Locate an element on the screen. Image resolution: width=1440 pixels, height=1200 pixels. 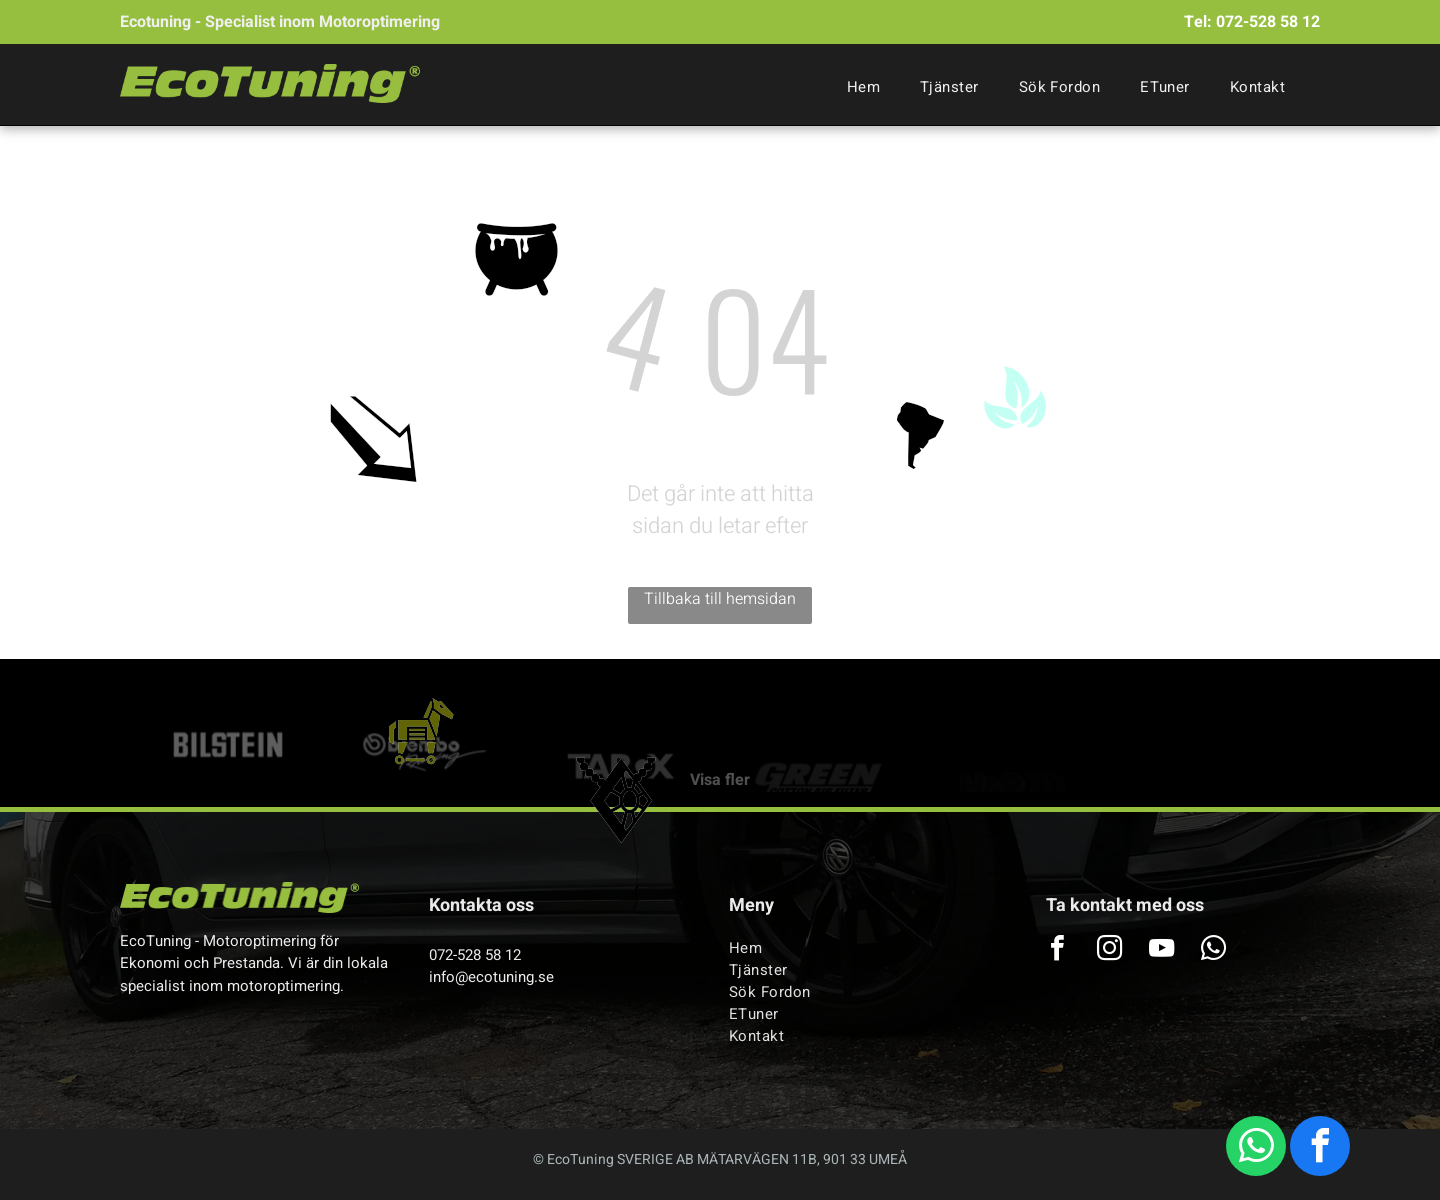
view equipped jewelry or accessories is located at coordinates (618, 800).